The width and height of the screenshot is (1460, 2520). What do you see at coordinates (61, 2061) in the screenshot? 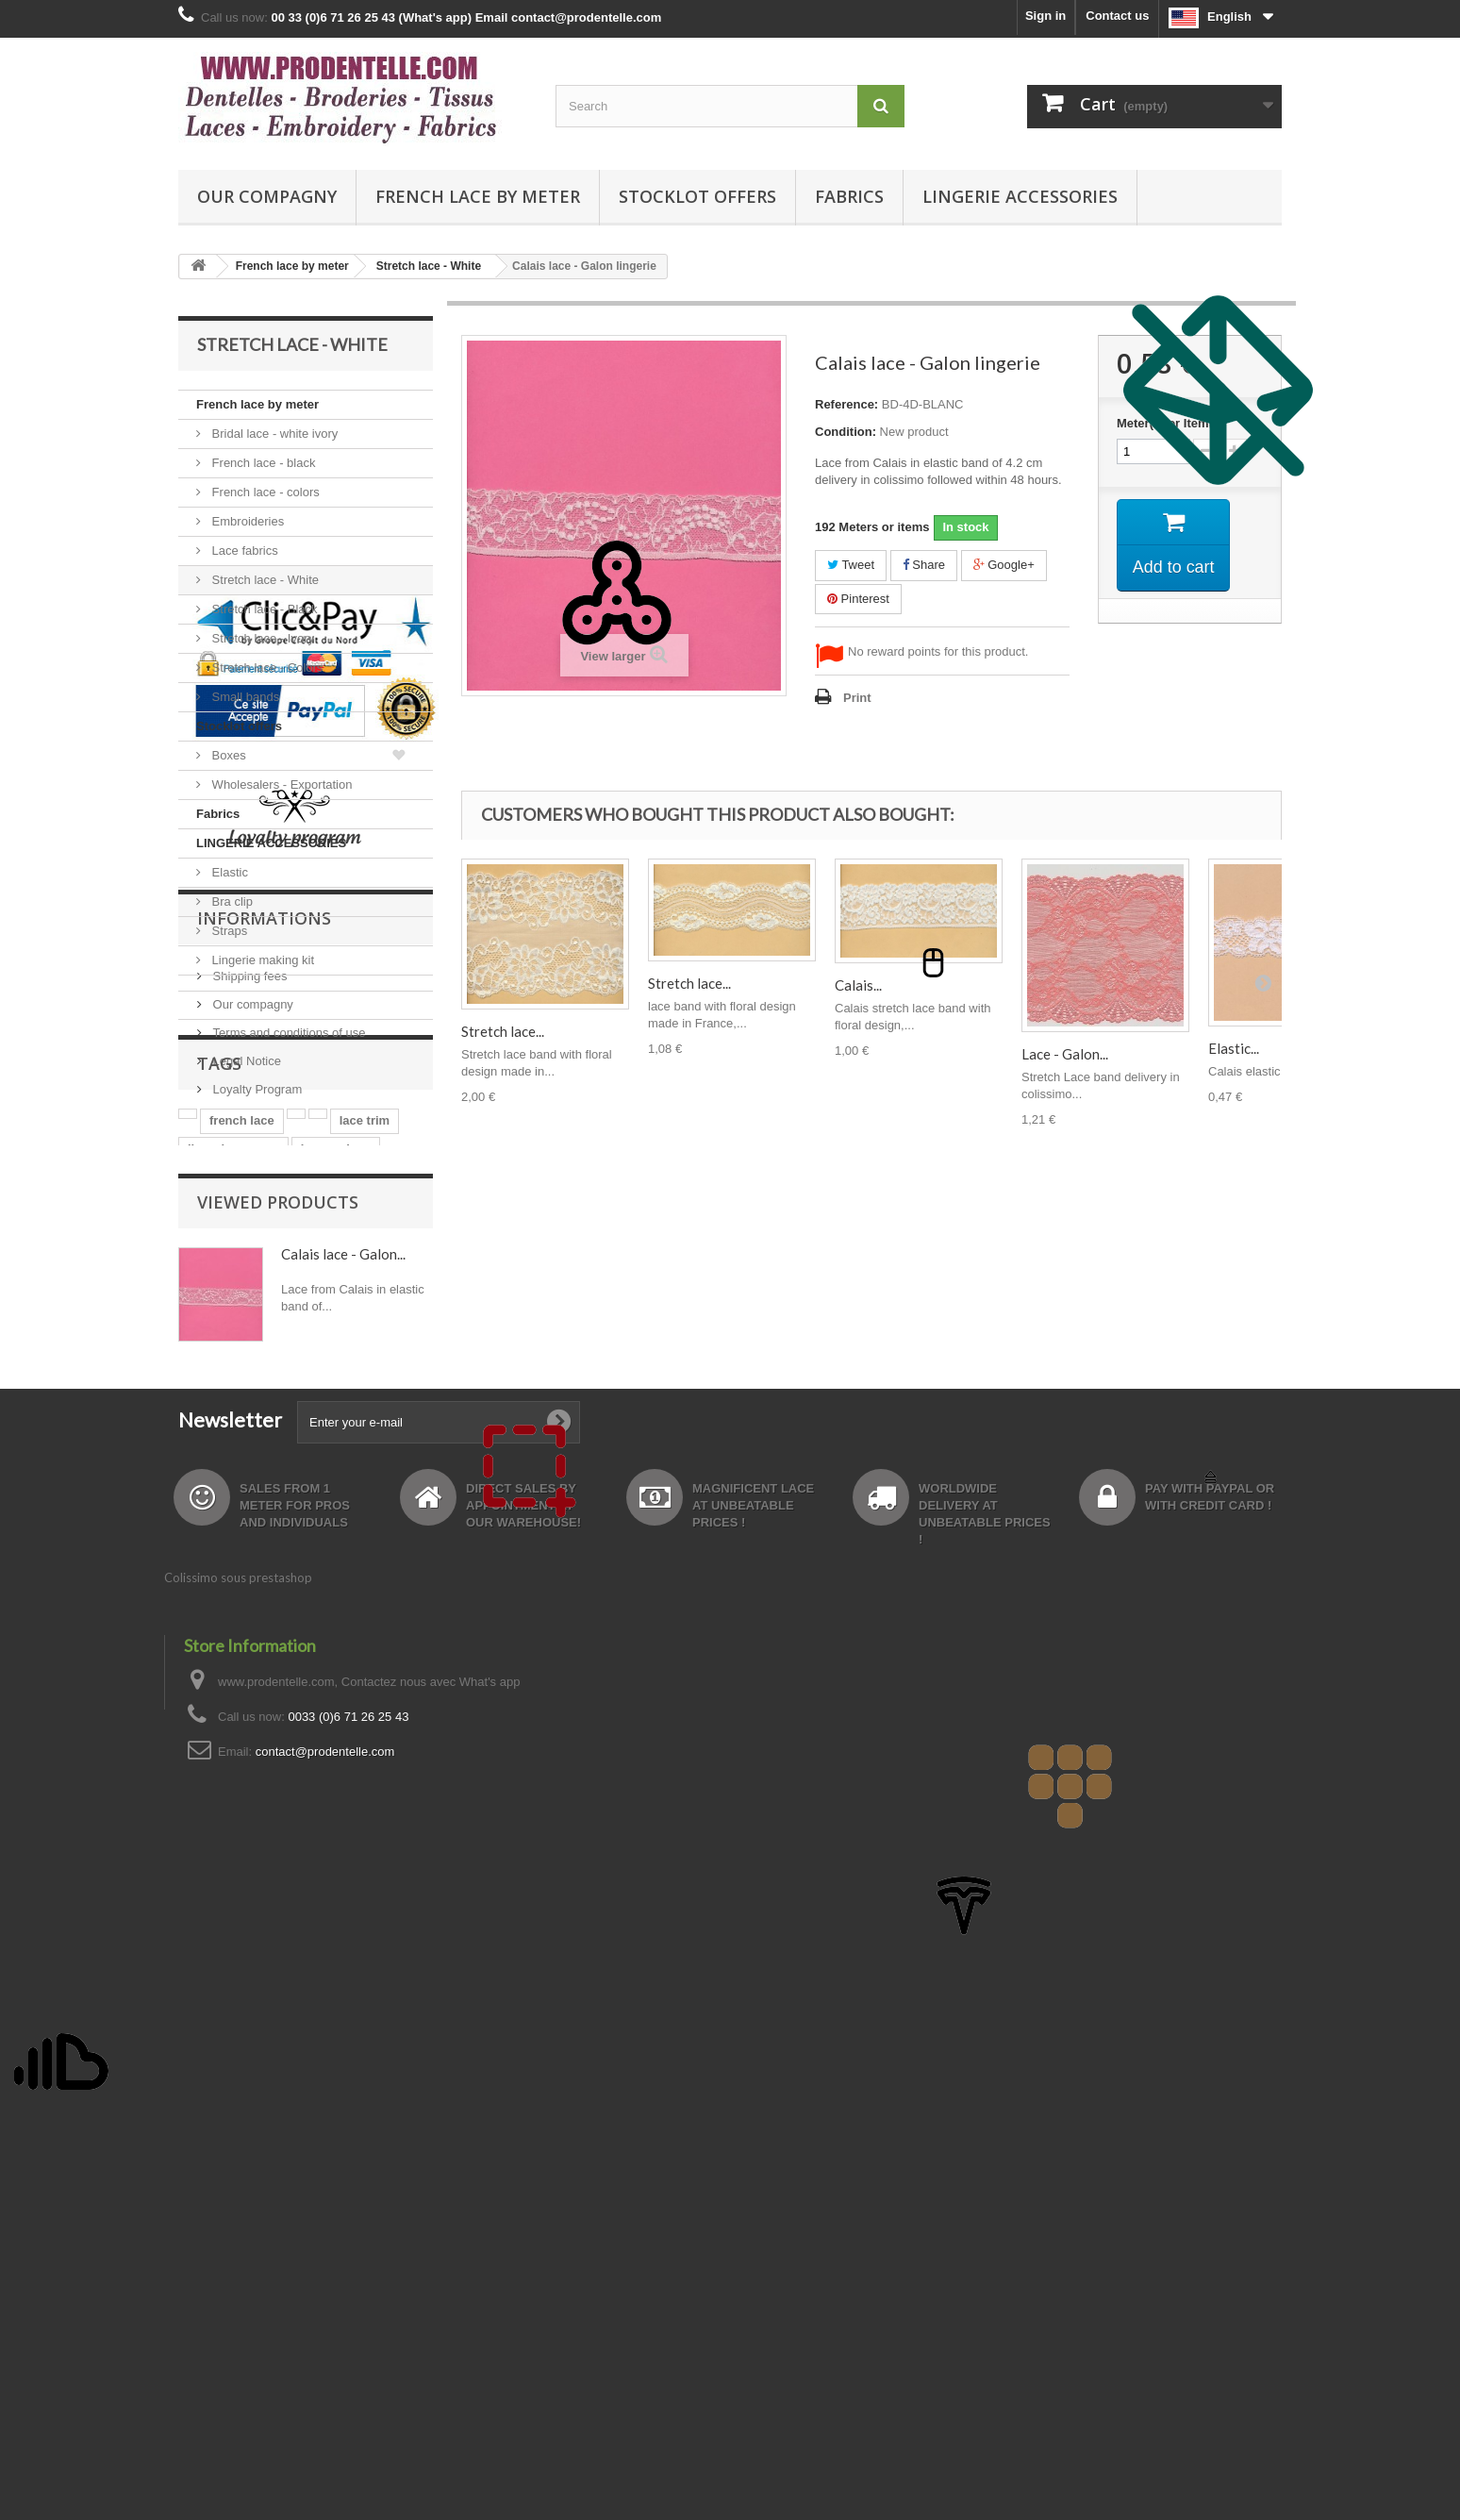
I see `open soundcloud` at bounding box center [61, 2061].